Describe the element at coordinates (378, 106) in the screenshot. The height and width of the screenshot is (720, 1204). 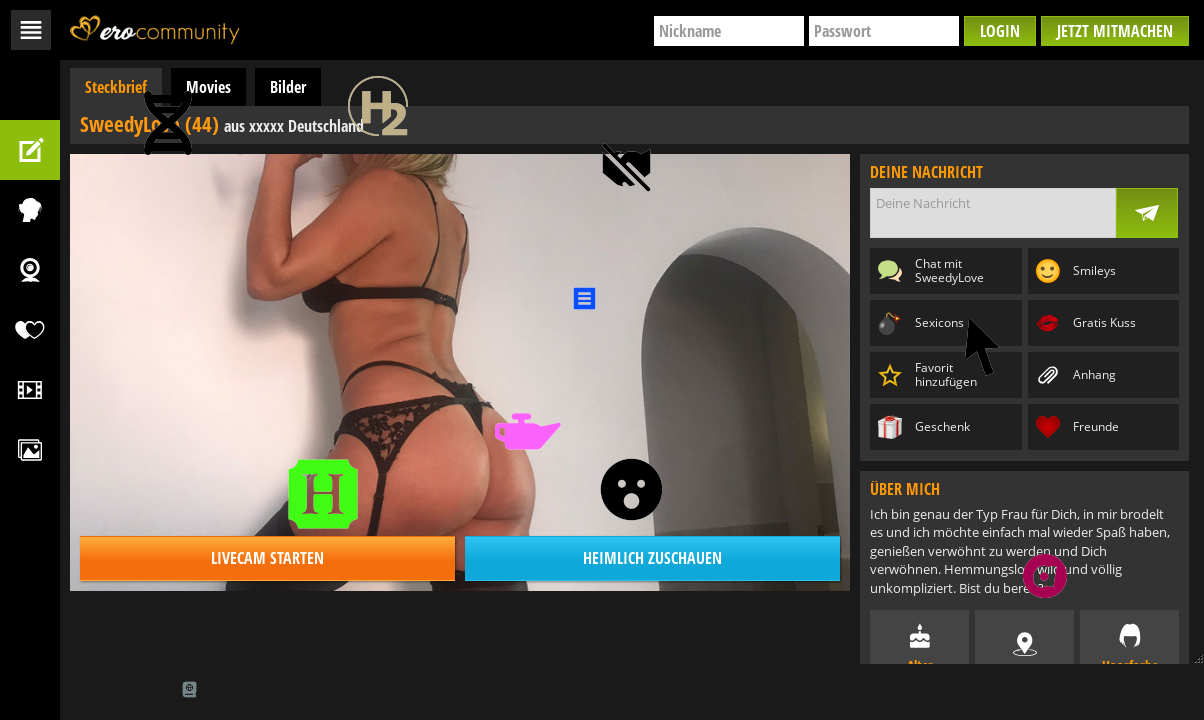
I see `h2 database logo` at that location.